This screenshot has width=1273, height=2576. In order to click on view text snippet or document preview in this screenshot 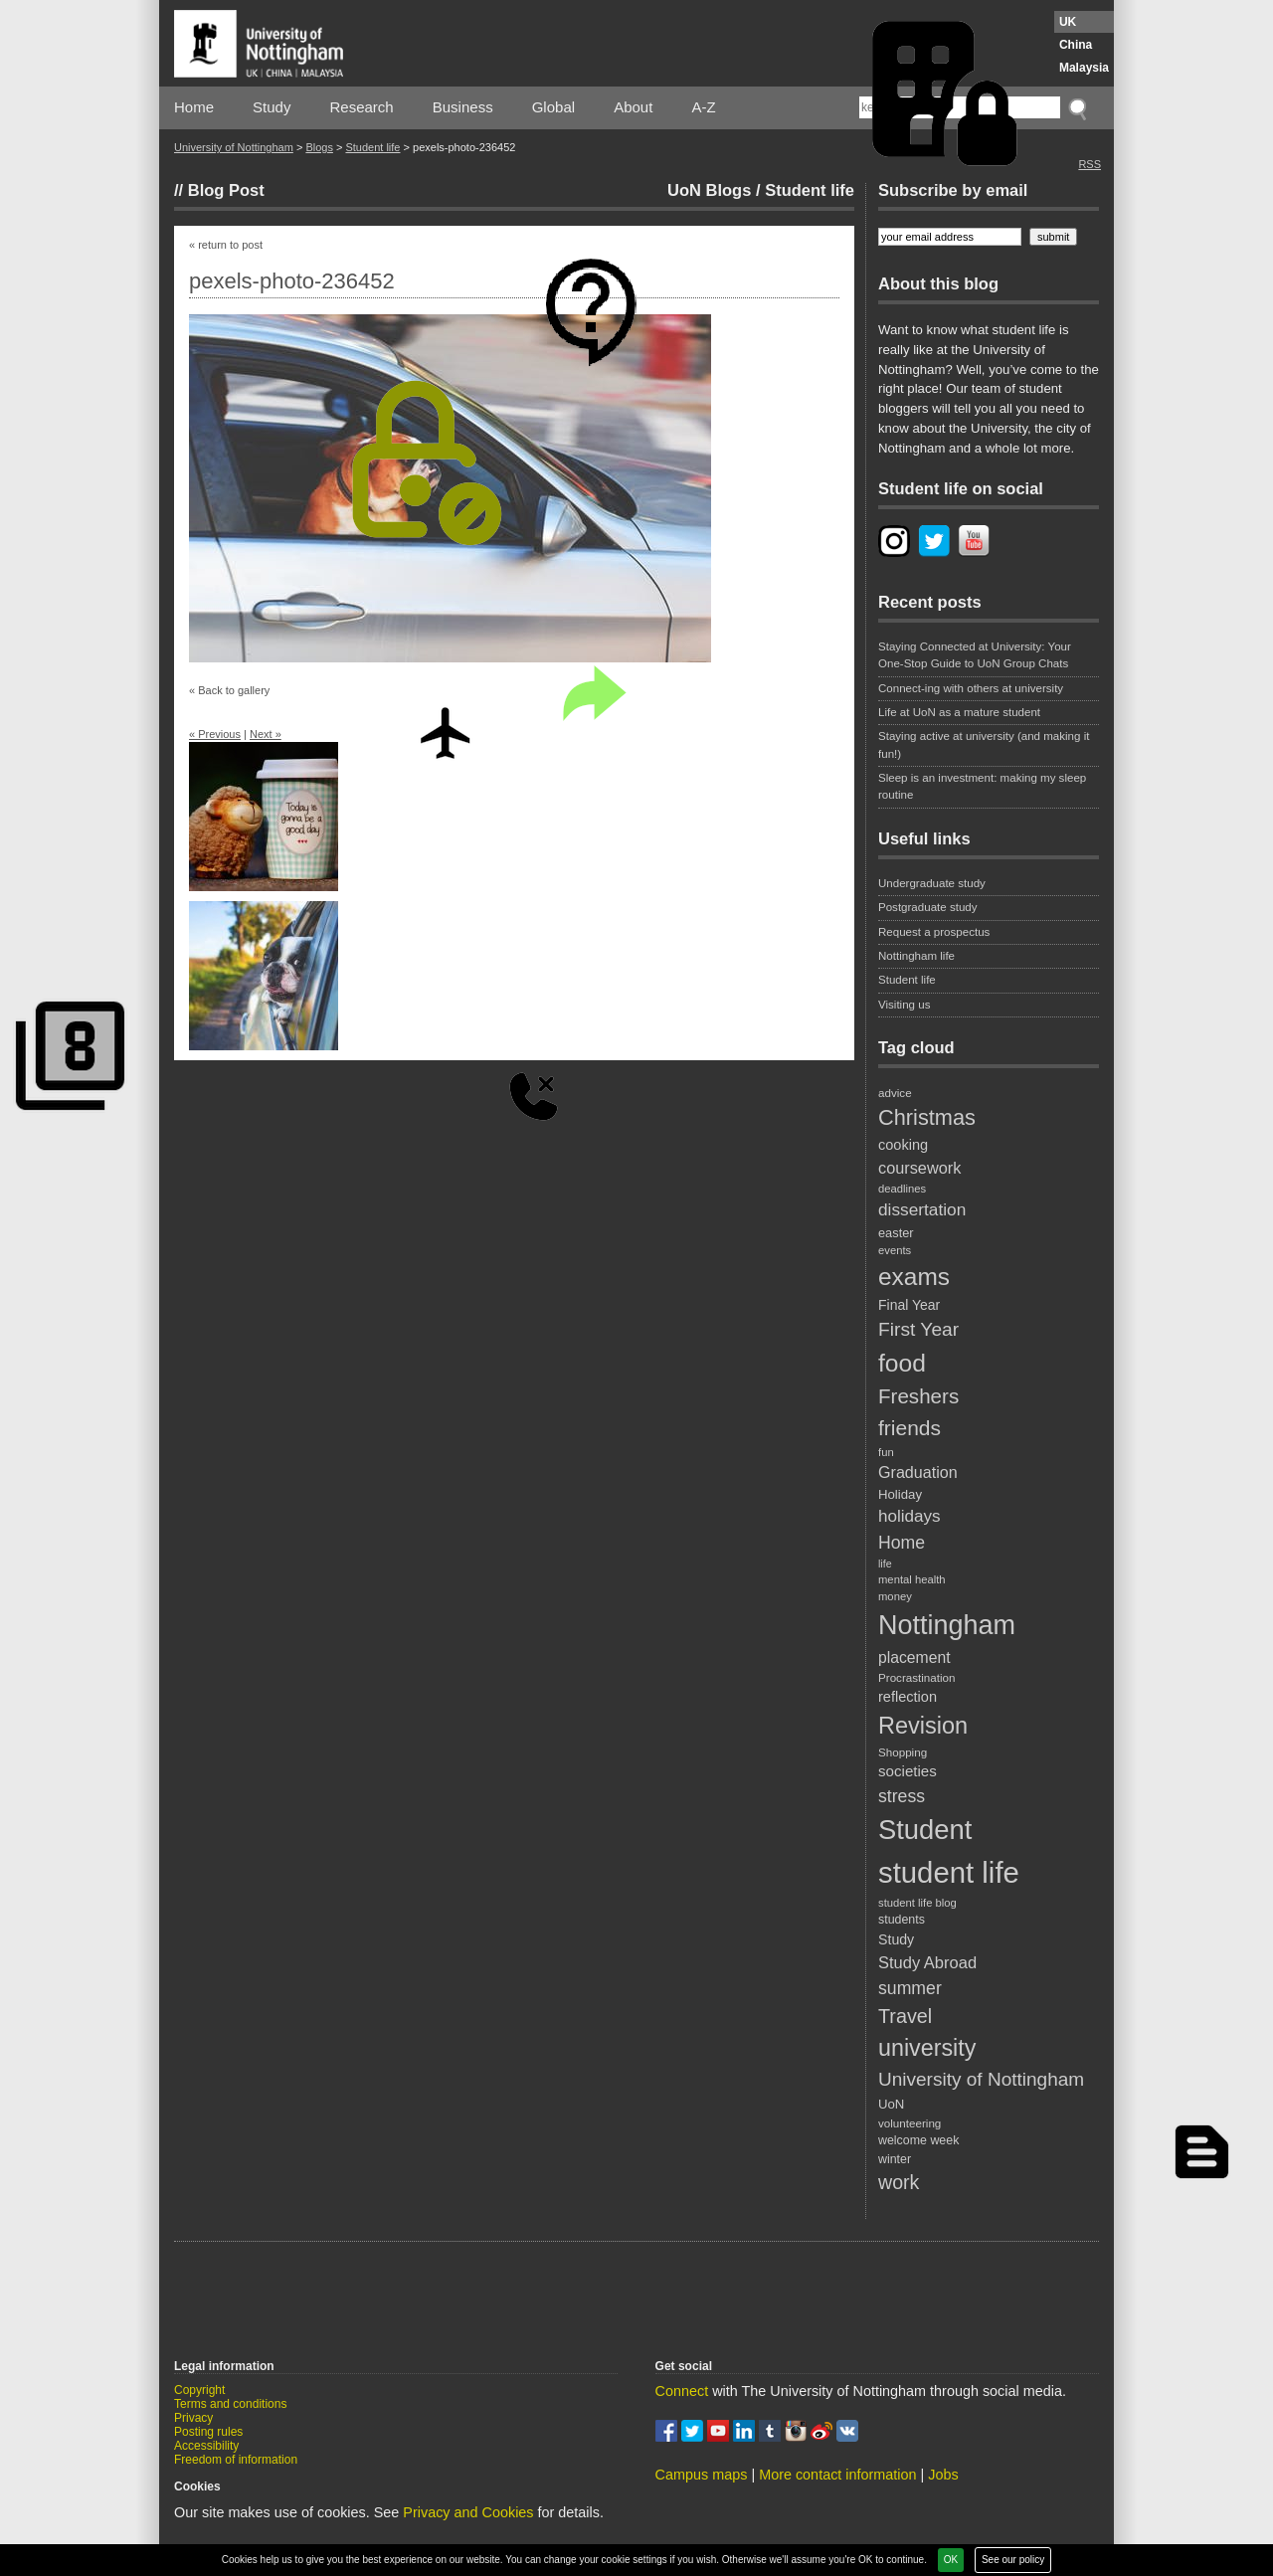, I will do `click(1201, 2151)`.